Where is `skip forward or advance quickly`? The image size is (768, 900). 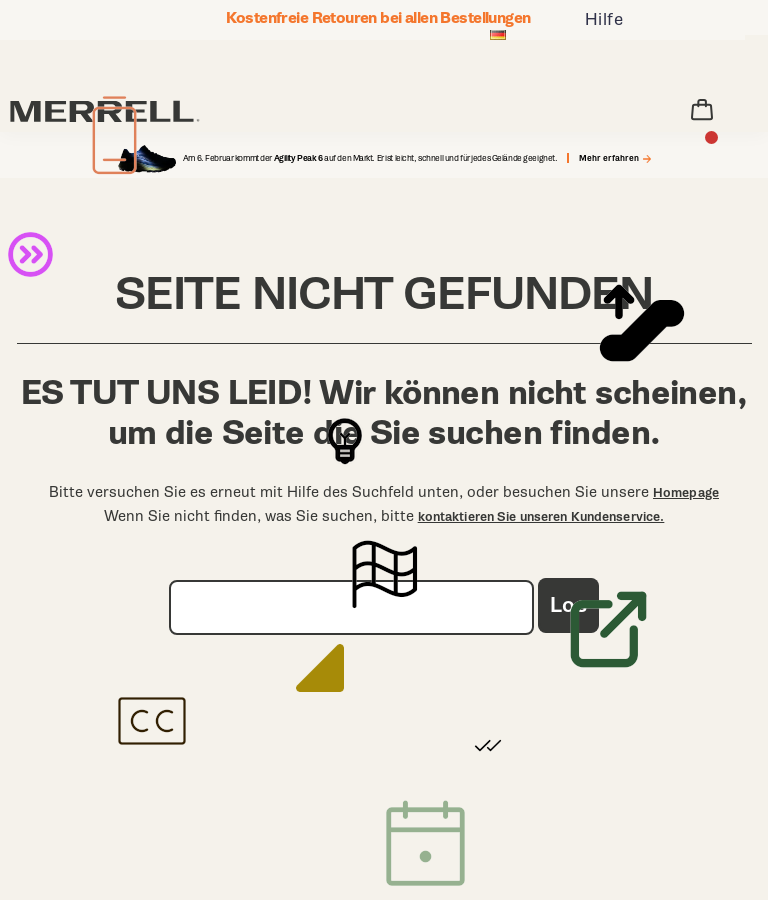 skip forward or advance quickly is located at coordinates (30, 254).